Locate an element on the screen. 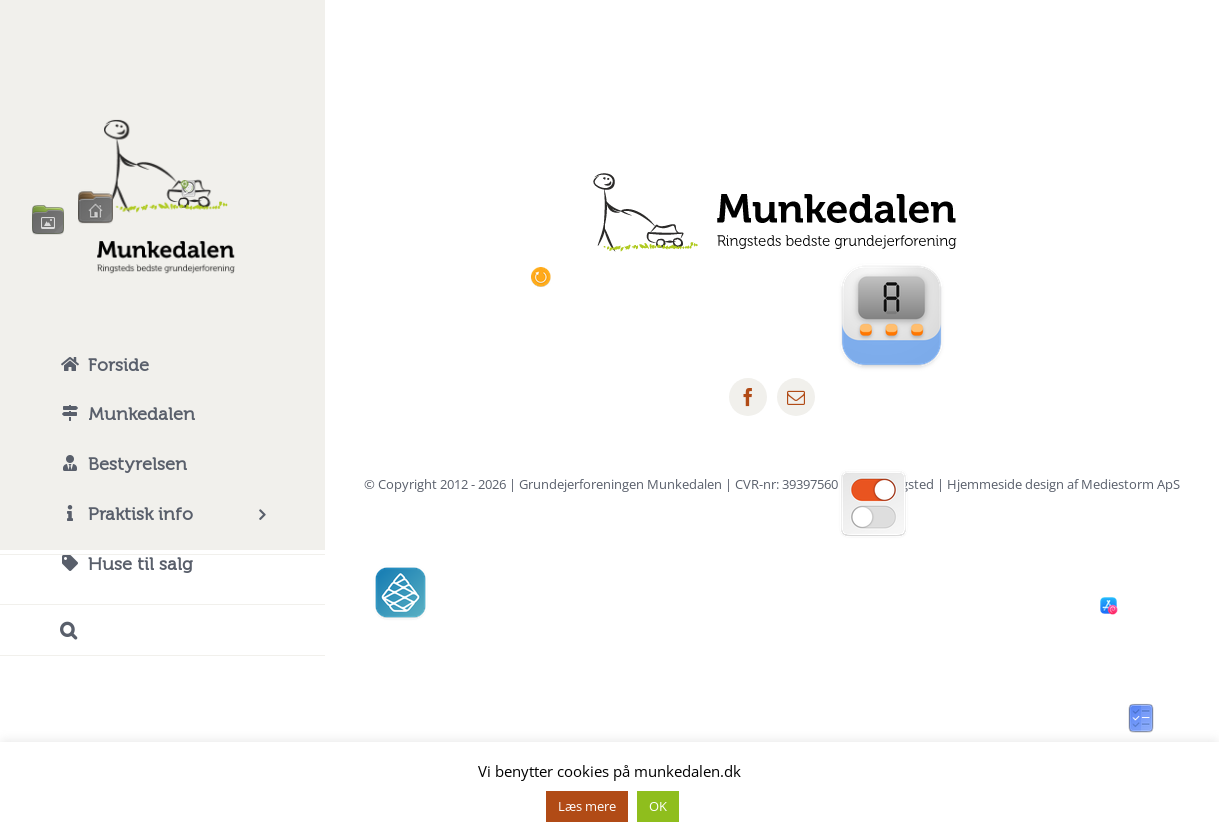 The width and height of the screenshot is (1219, 834). access your home folder is located at coordinates (95, 206).